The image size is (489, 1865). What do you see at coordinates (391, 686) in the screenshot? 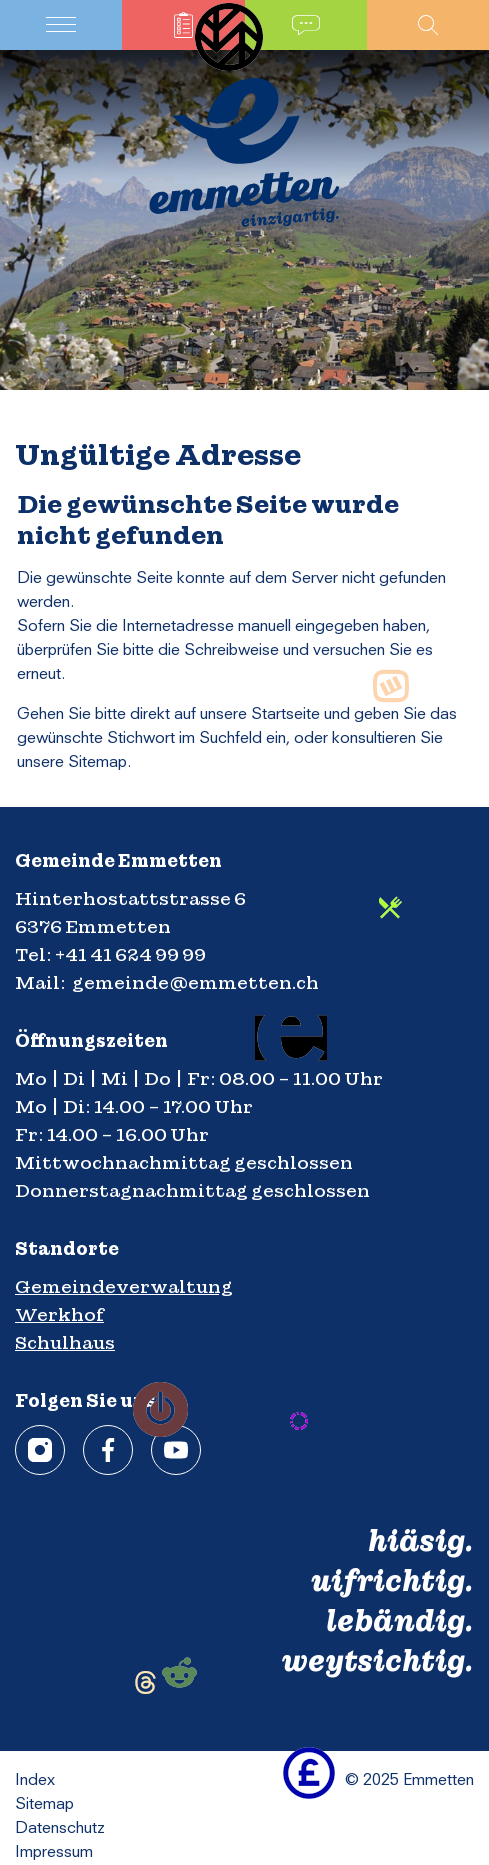
I see `open the Wykop app` at bounding box center [391, 686].